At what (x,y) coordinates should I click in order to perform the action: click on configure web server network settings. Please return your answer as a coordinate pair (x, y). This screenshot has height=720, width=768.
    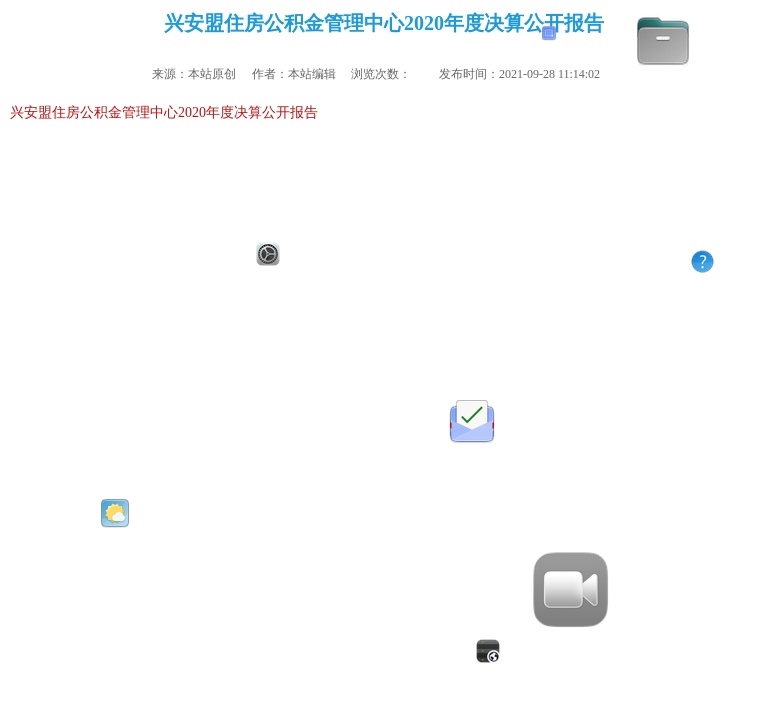
    Looking at the image, I should click on (488, 651).